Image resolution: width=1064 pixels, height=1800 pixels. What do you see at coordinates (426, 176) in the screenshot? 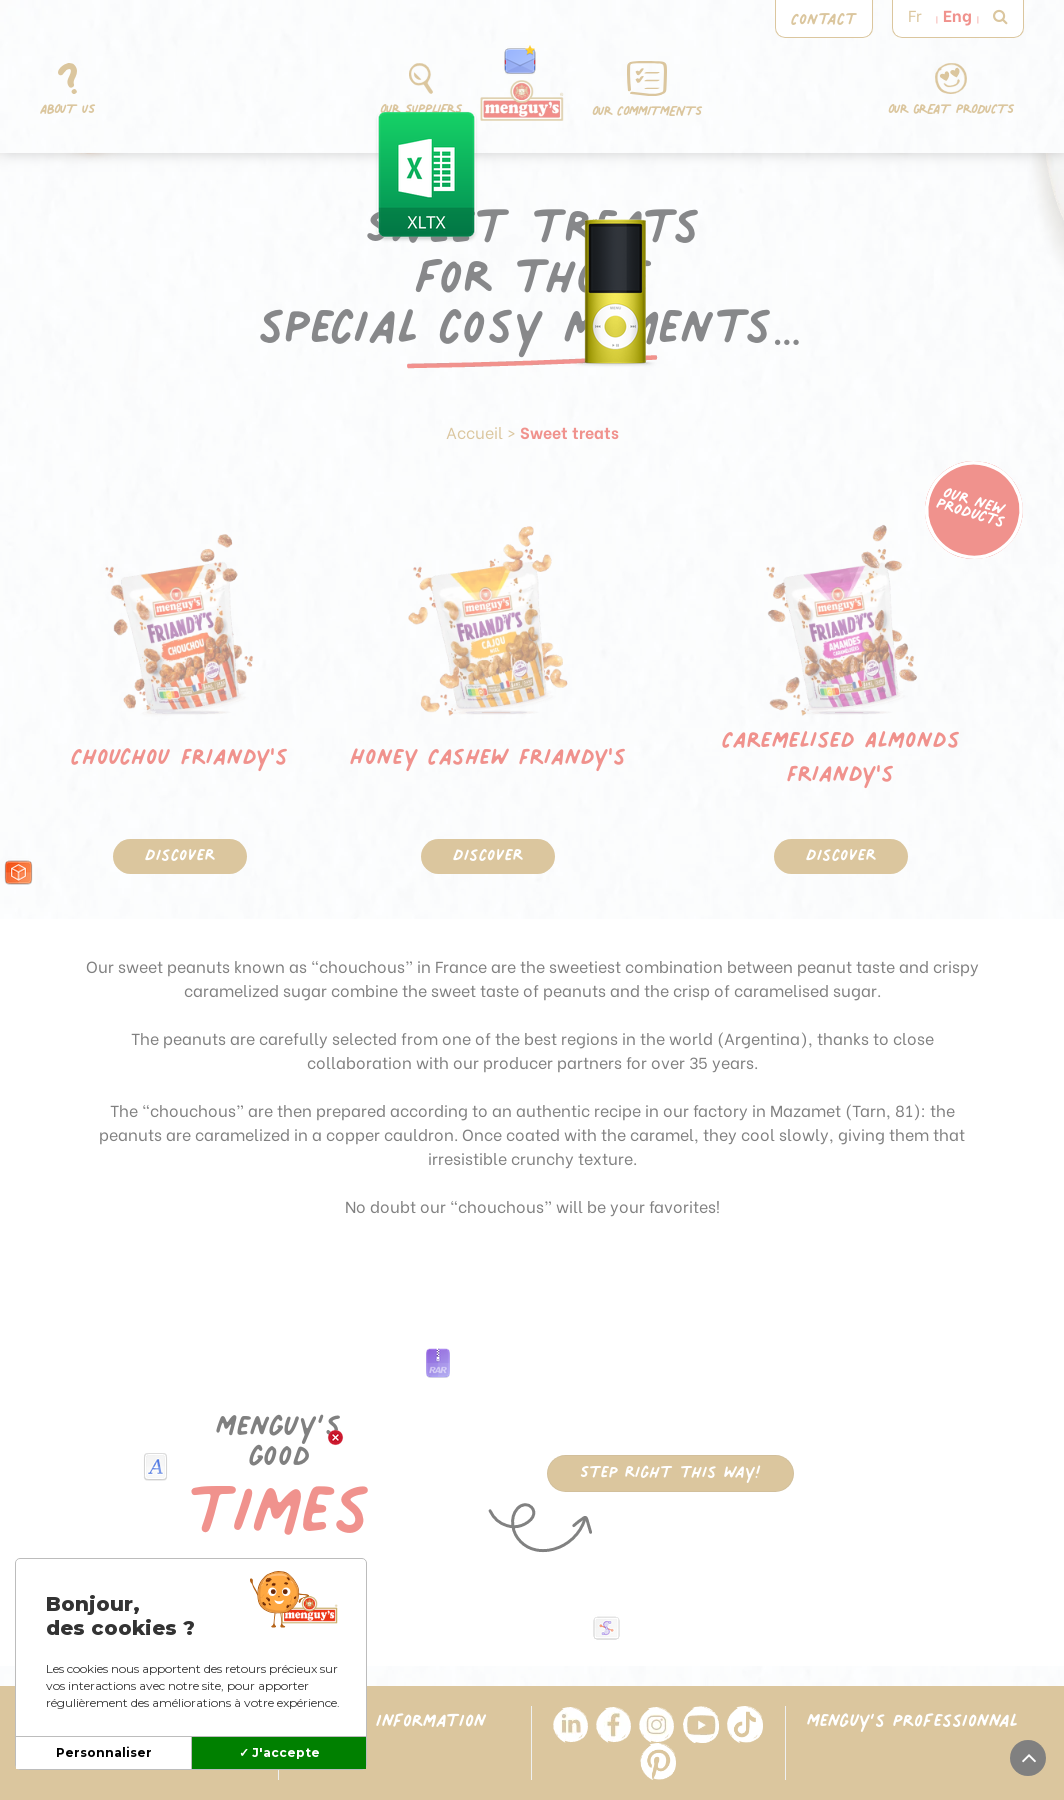
I see `excel spreadsheet template file` at bounding box center [426, 176].